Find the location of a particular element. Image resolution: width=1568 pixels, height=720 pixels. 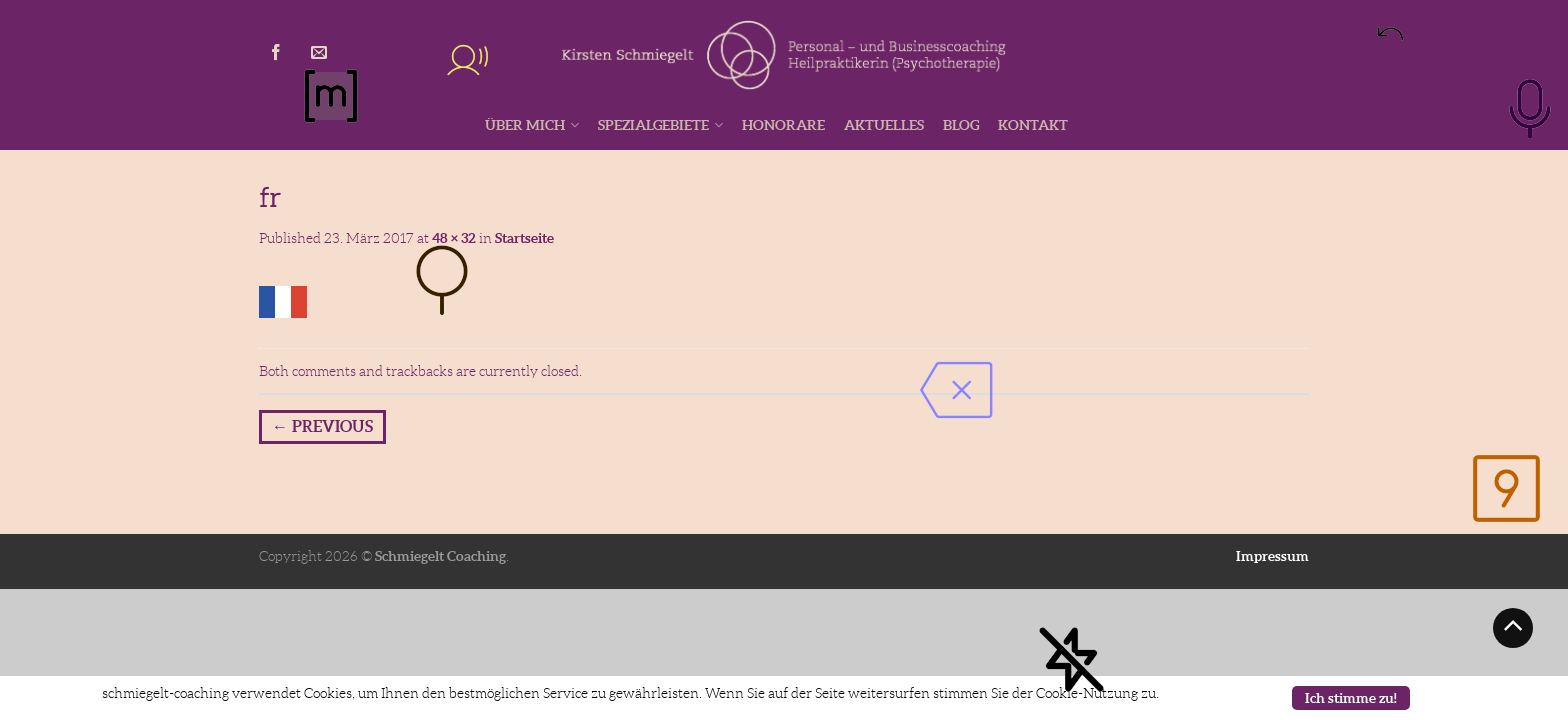

disable flash mode is located at coordinates (1071, 659).